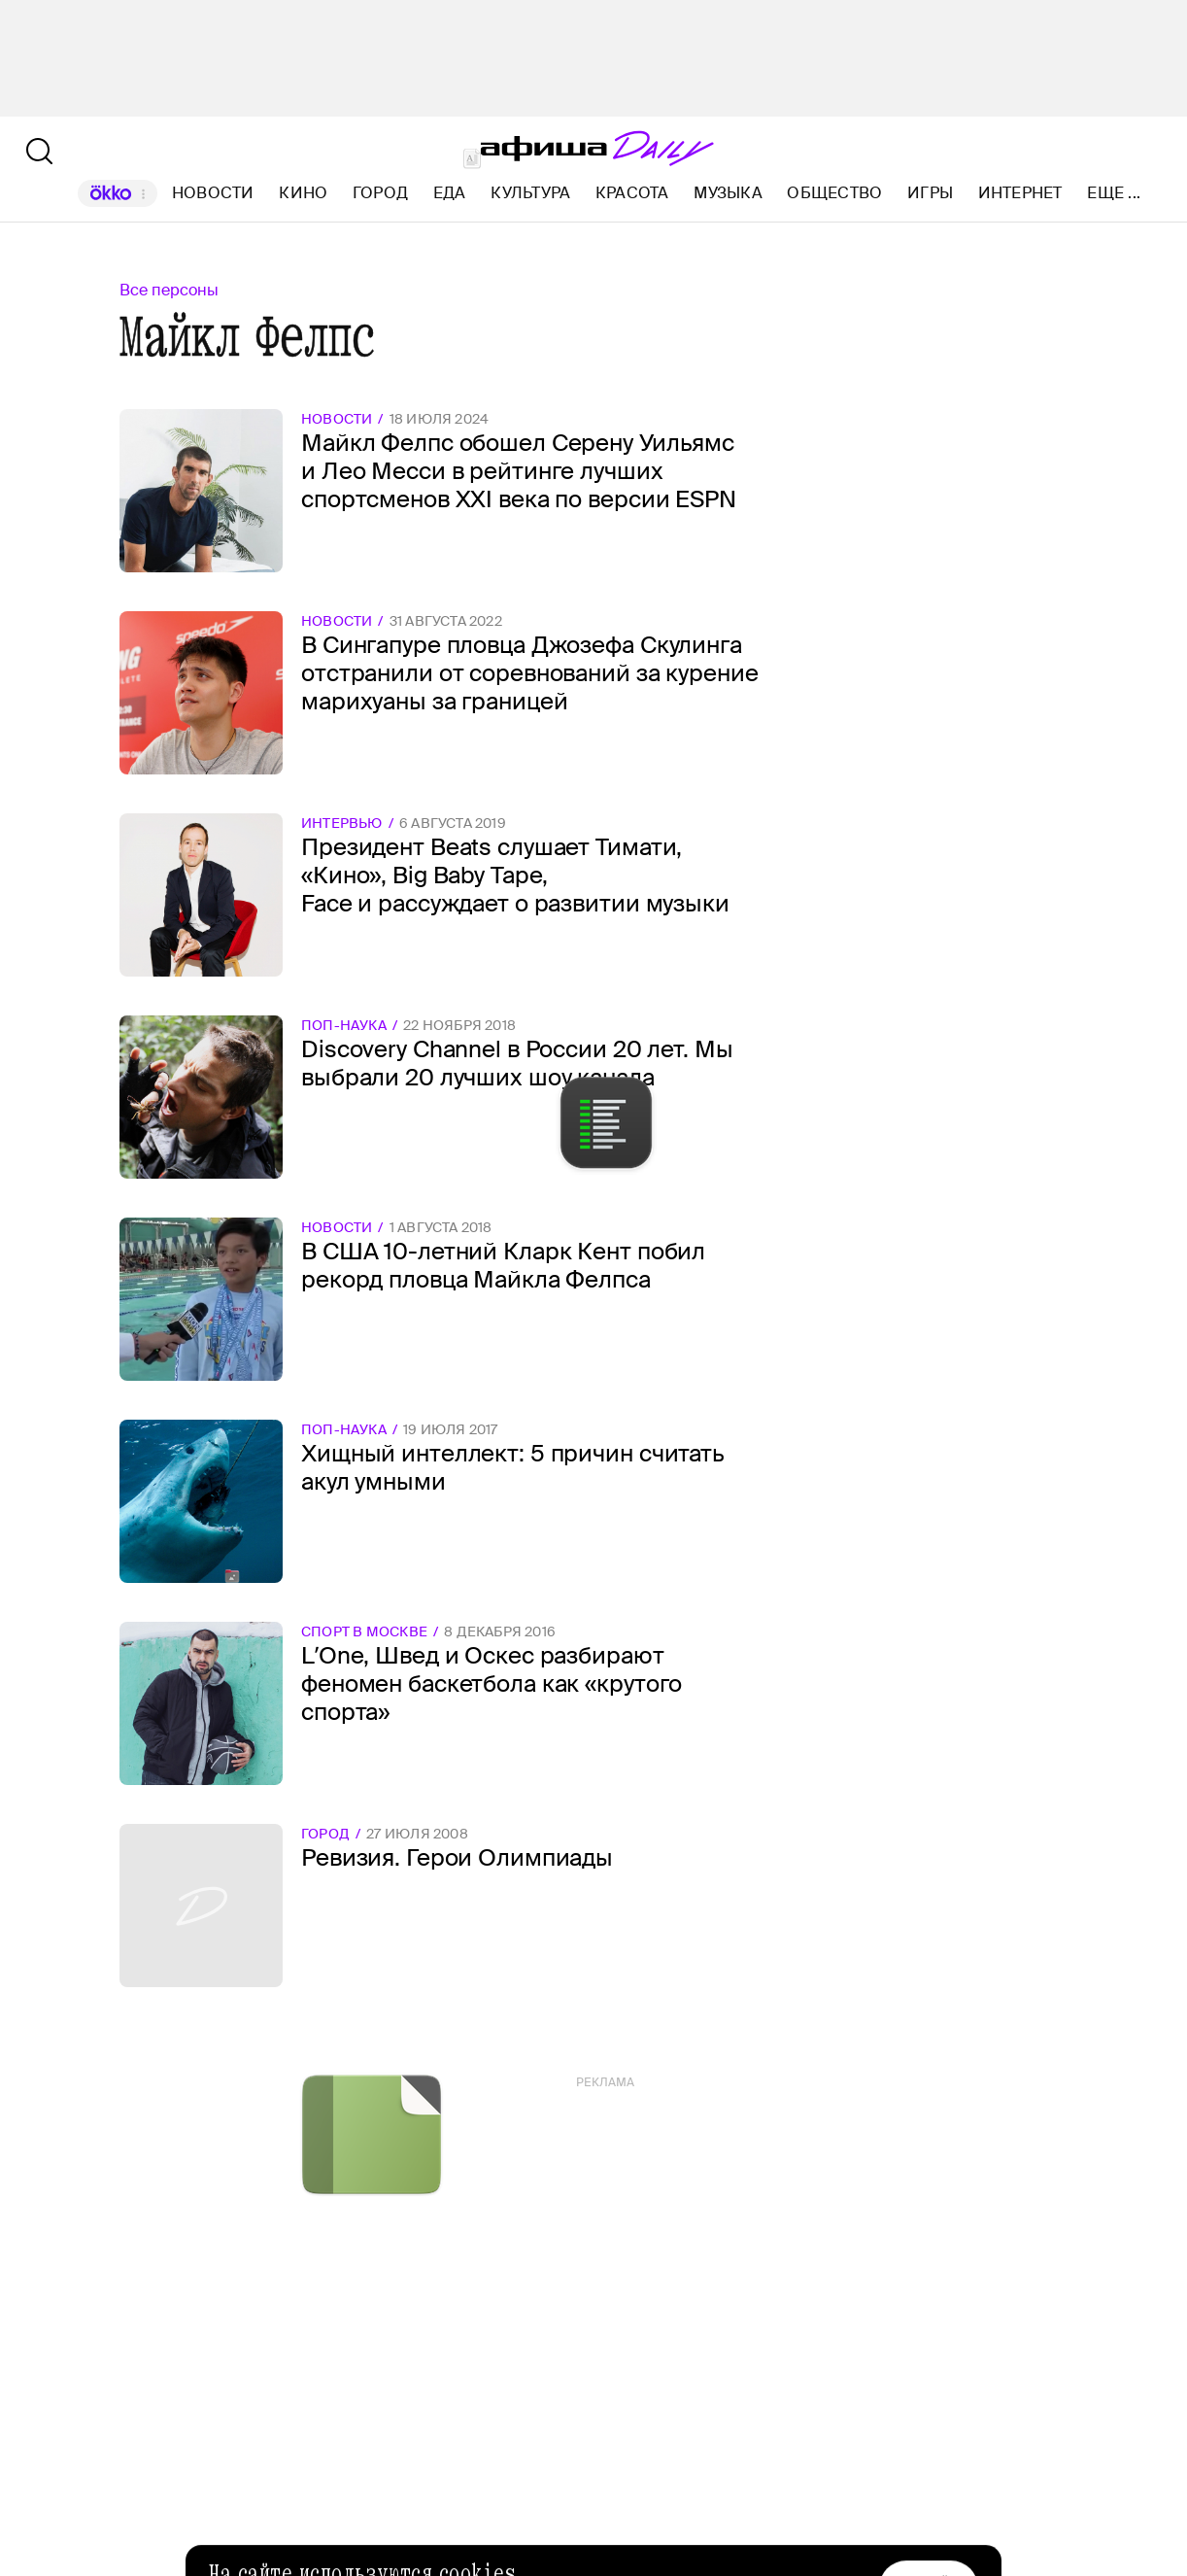  Describe the element at coordinates (606, 1124) in the screenshot. I see `access startup disk and boot preferences` at that location.